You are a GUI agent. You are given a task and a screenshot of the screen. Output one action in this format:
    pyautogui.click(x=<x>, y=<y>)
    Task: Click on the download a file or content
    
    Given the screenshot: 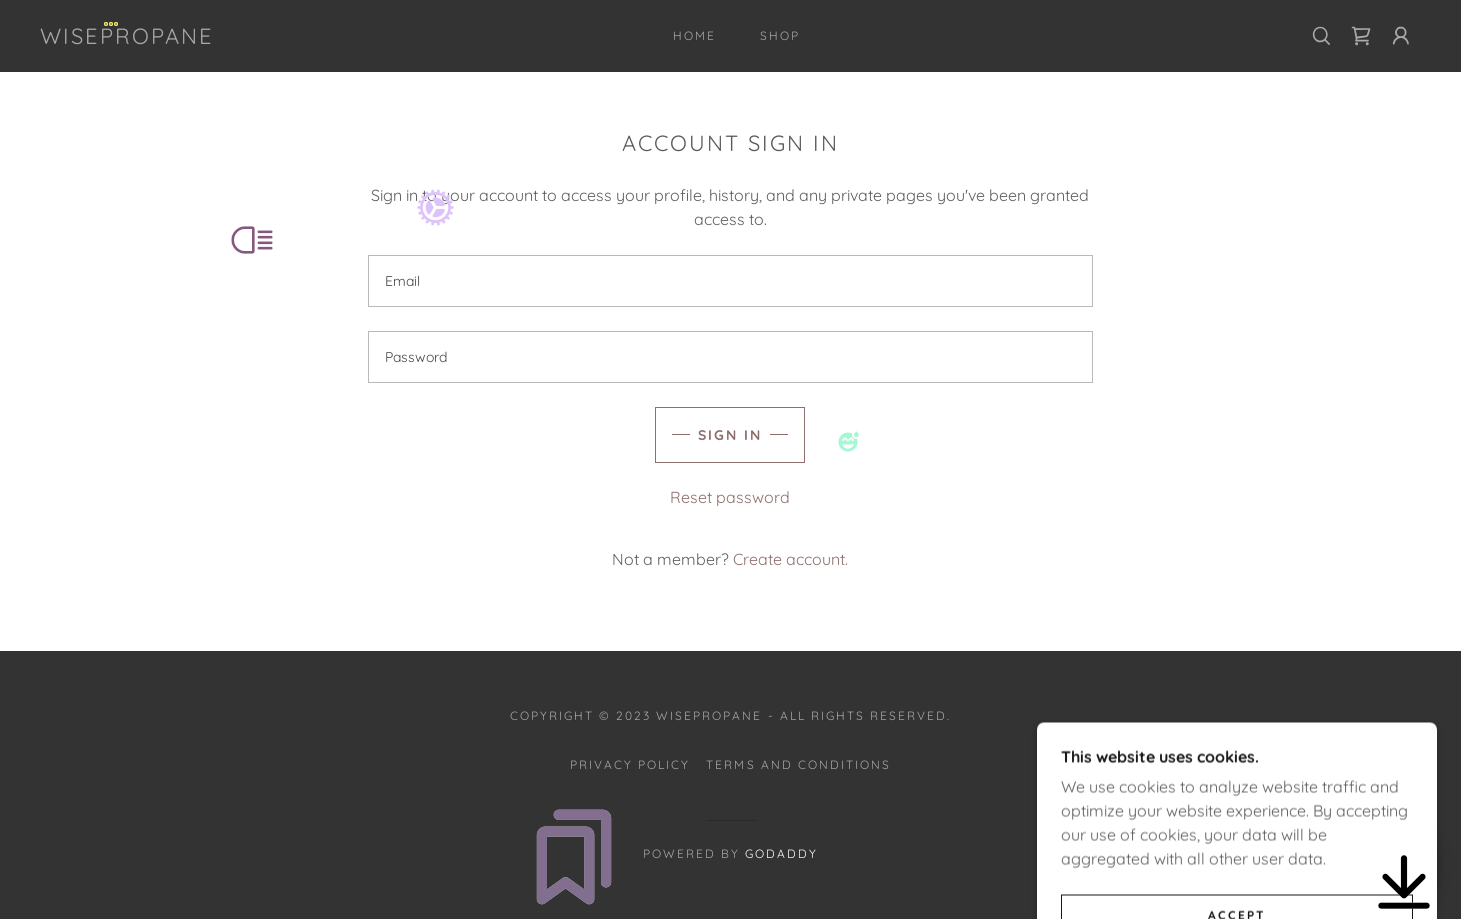 What is the action you would take?
    pyautogui.click(x=1404, y=883)
    